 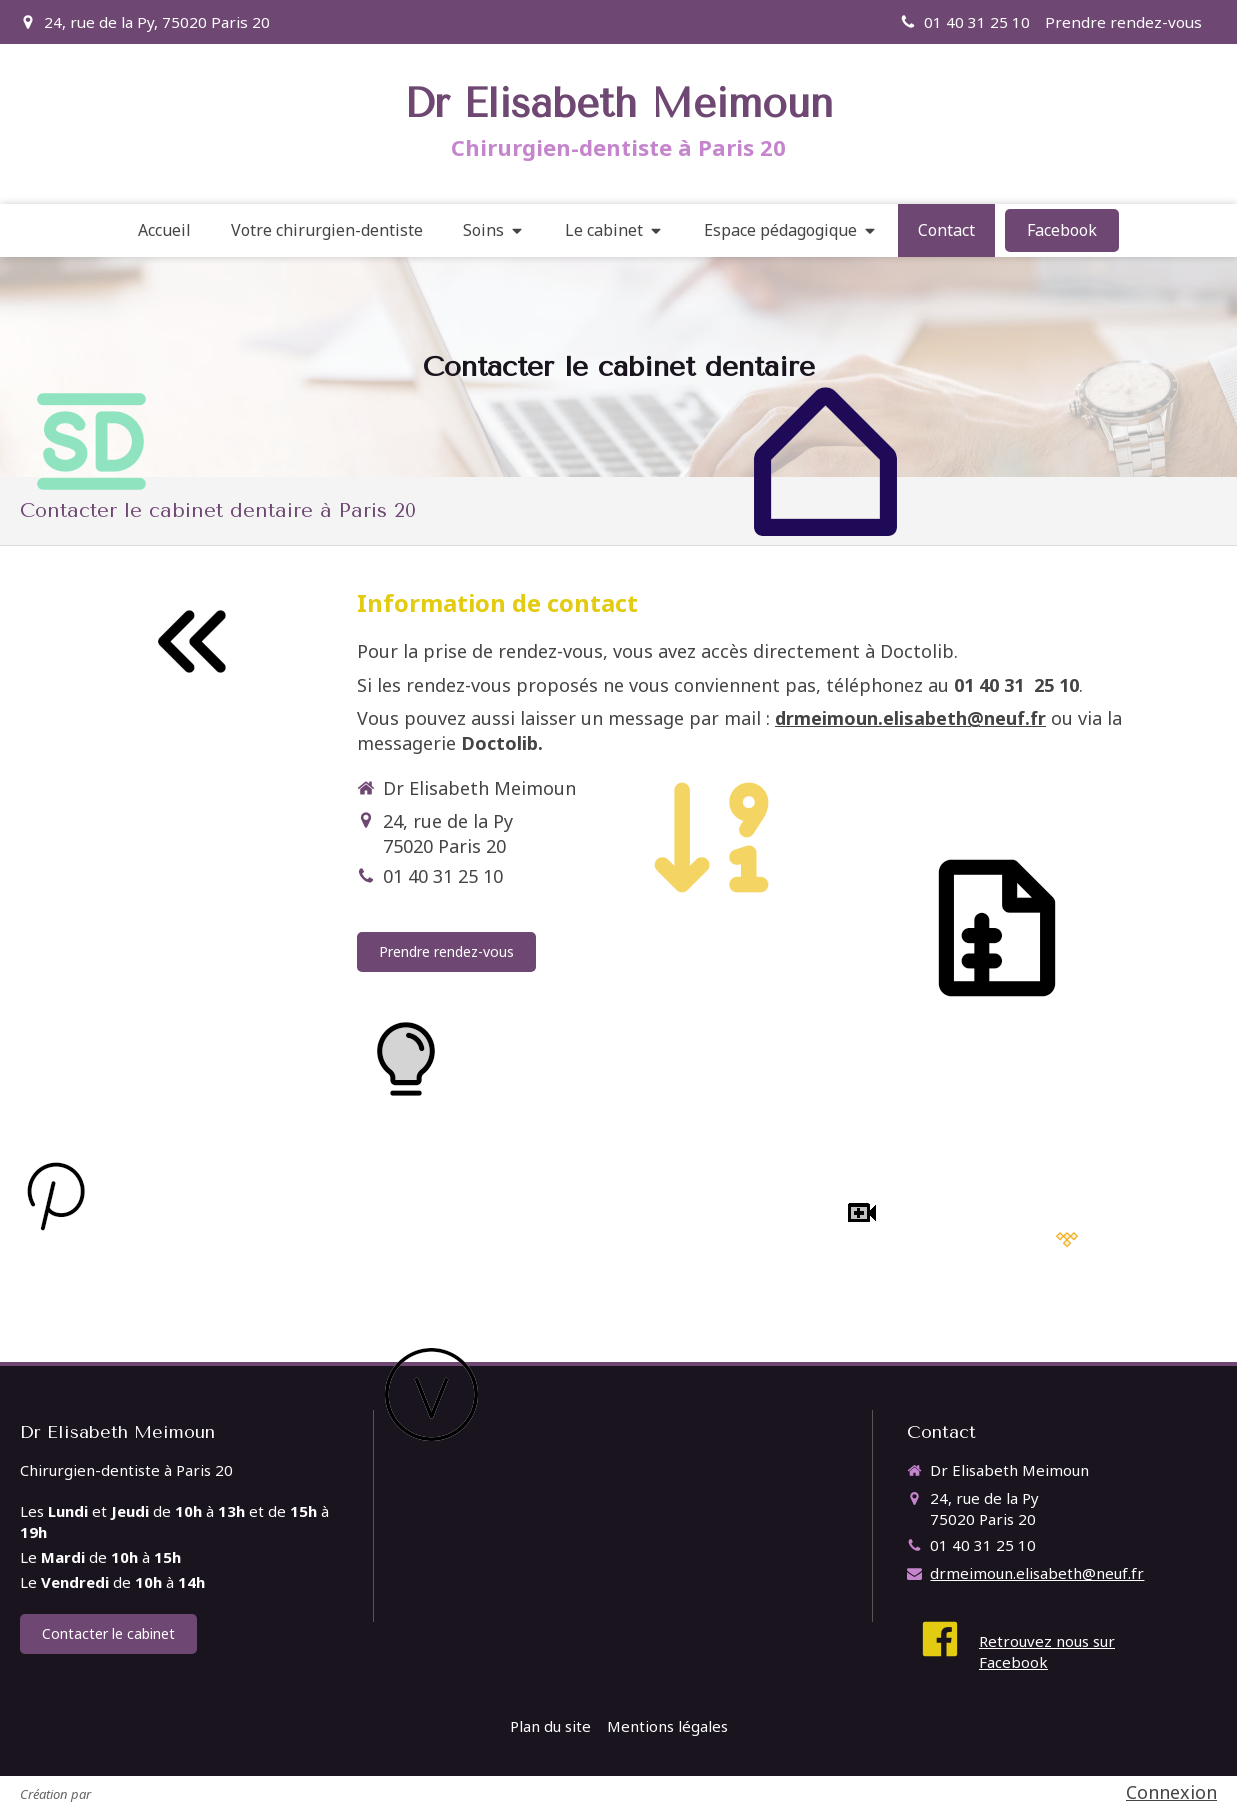 I want to click on access compressed or archived files, so click(x=997, y=928).